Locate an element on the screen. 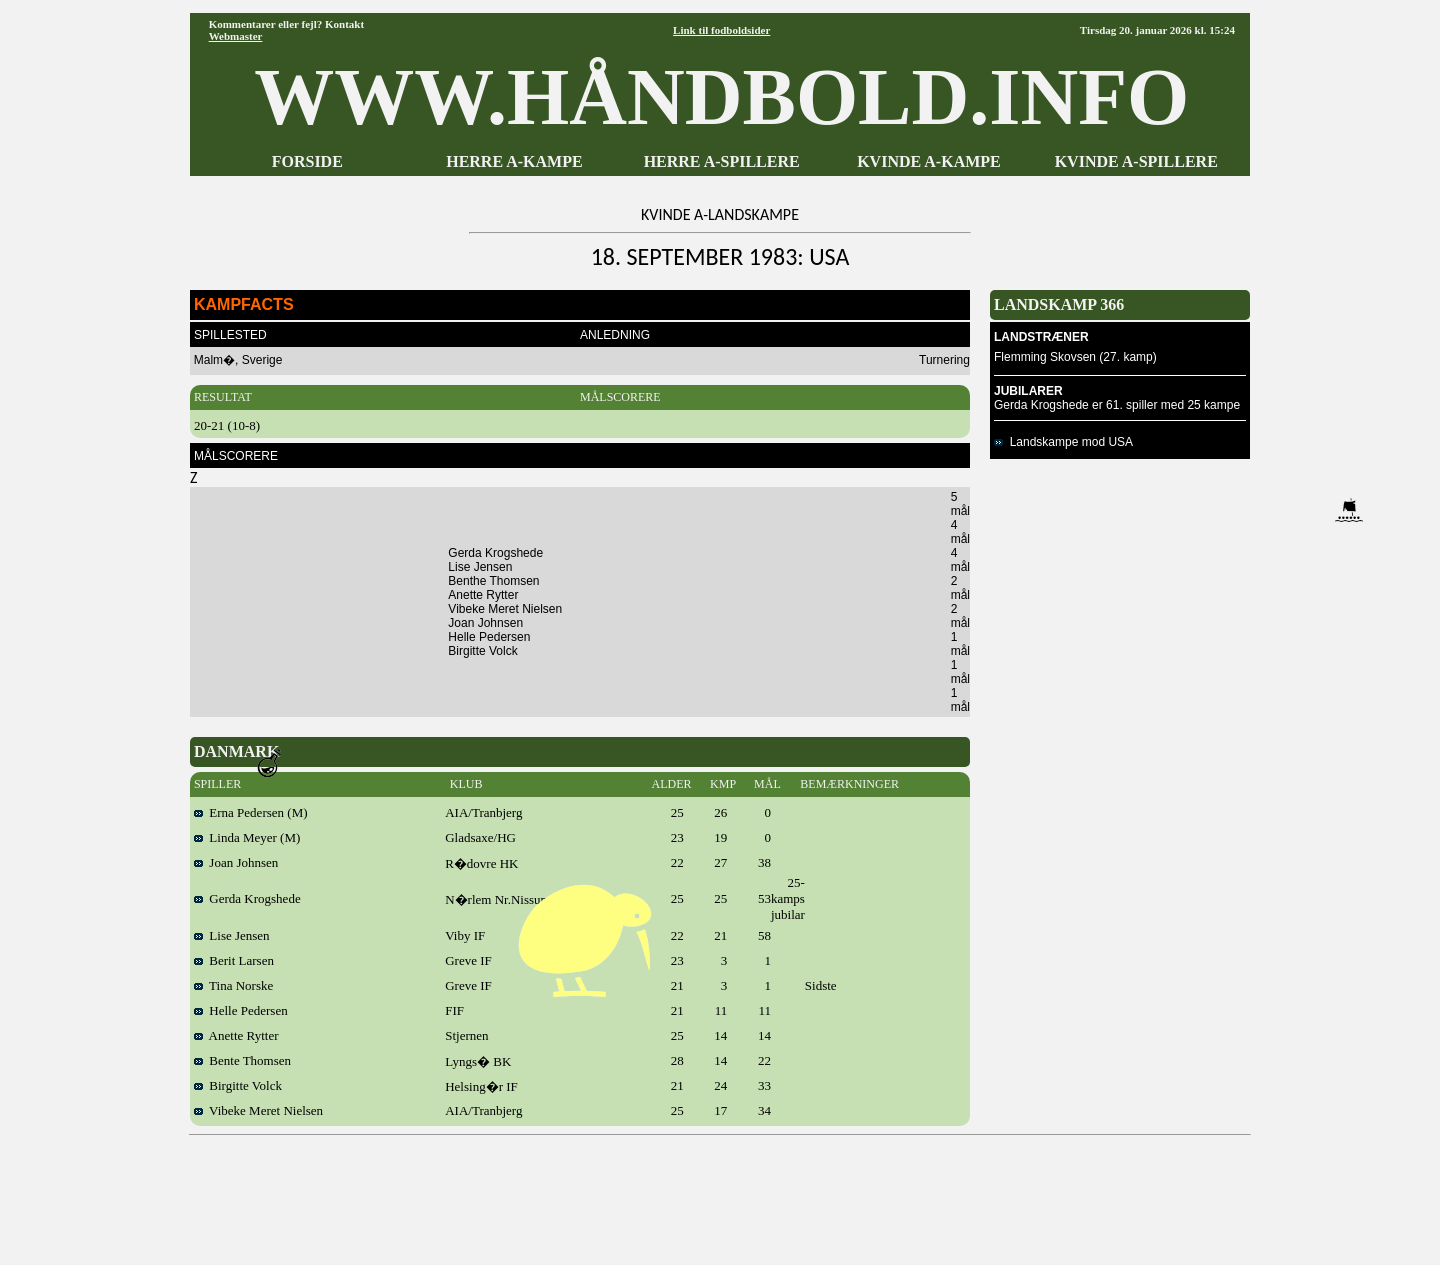 This screenshot has width=1440, height=1265. kiwi bird icon or mascot is located at coordinates (585, 936).